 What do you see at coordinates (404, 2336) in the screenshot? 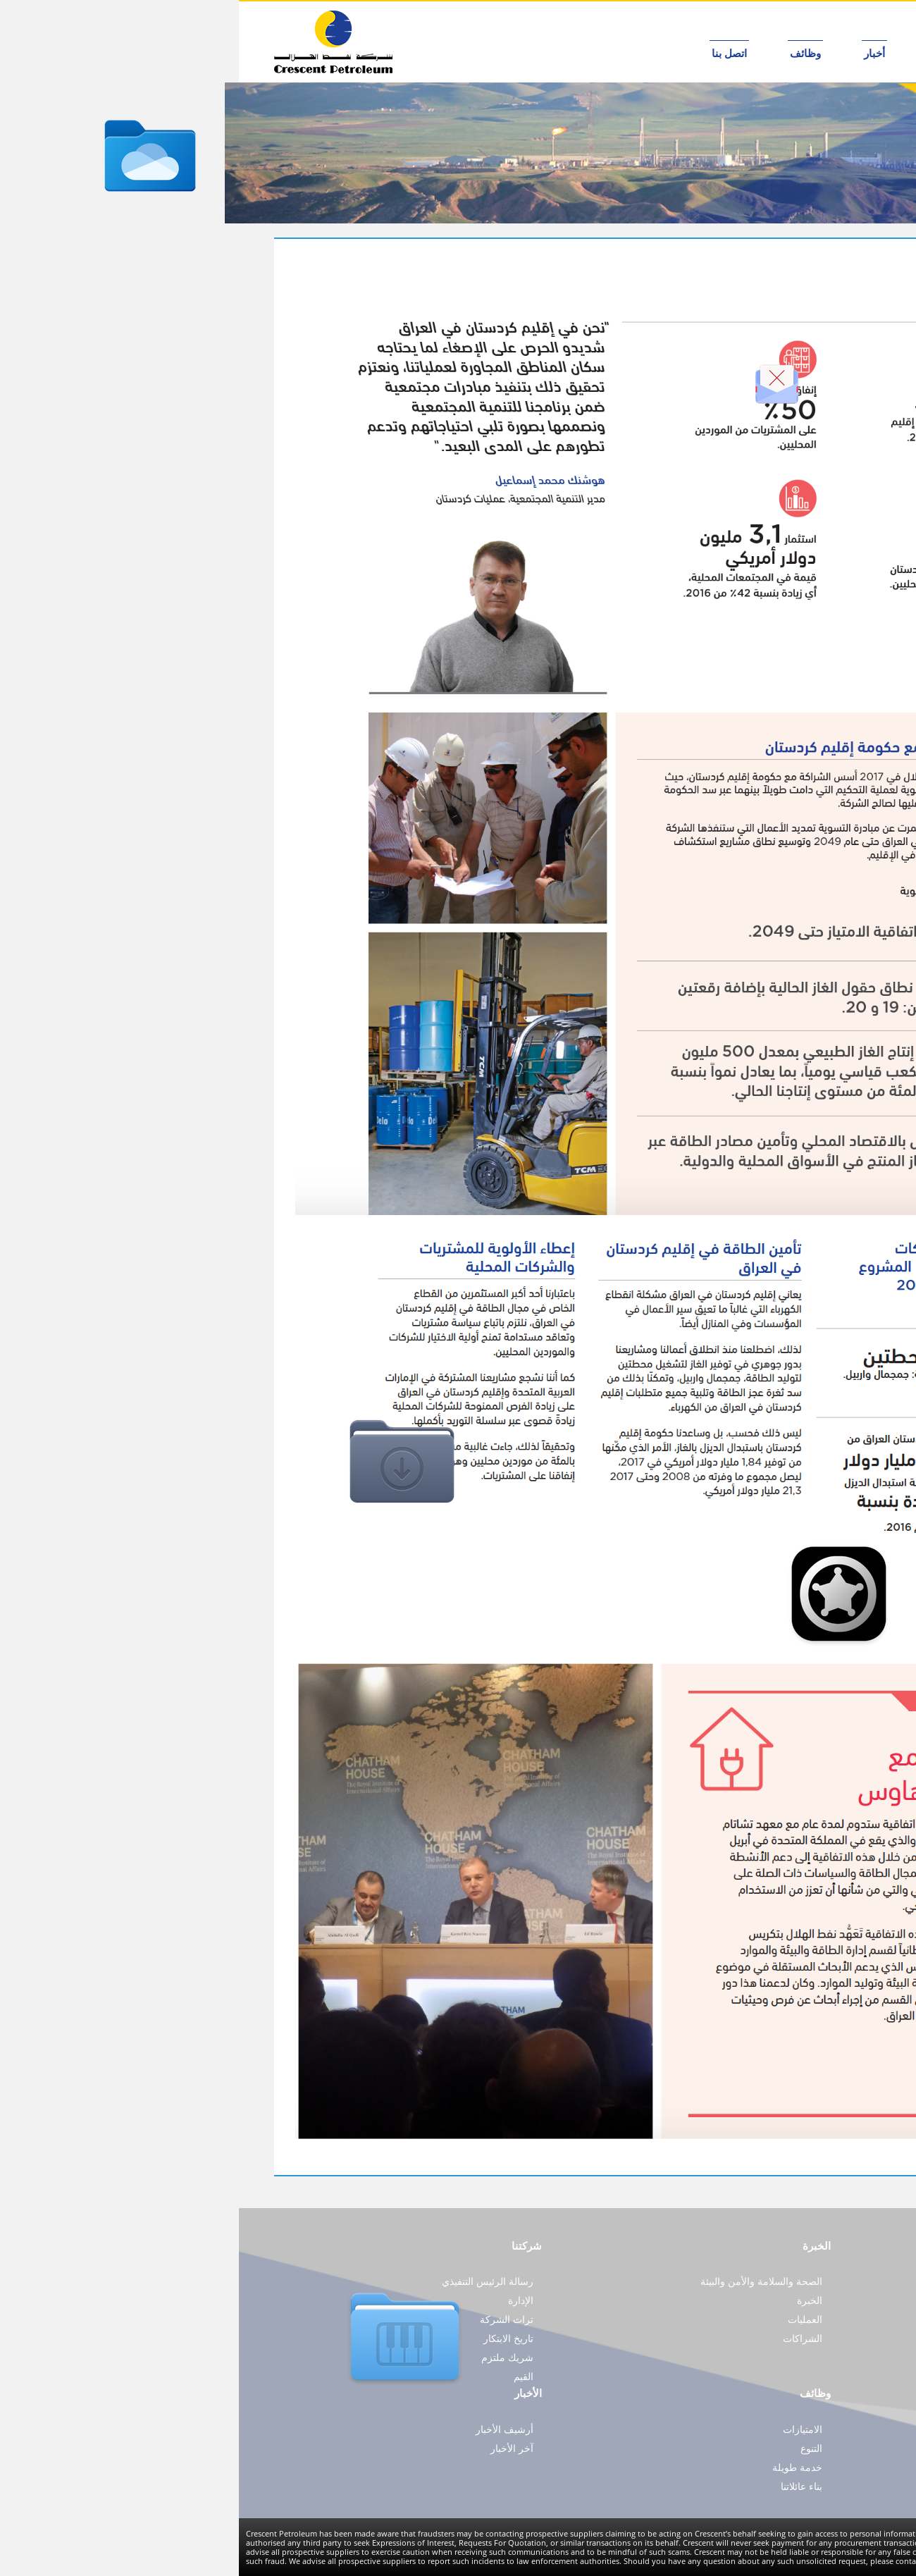
I see `open your music folder` at bounding box center [404, 2336].